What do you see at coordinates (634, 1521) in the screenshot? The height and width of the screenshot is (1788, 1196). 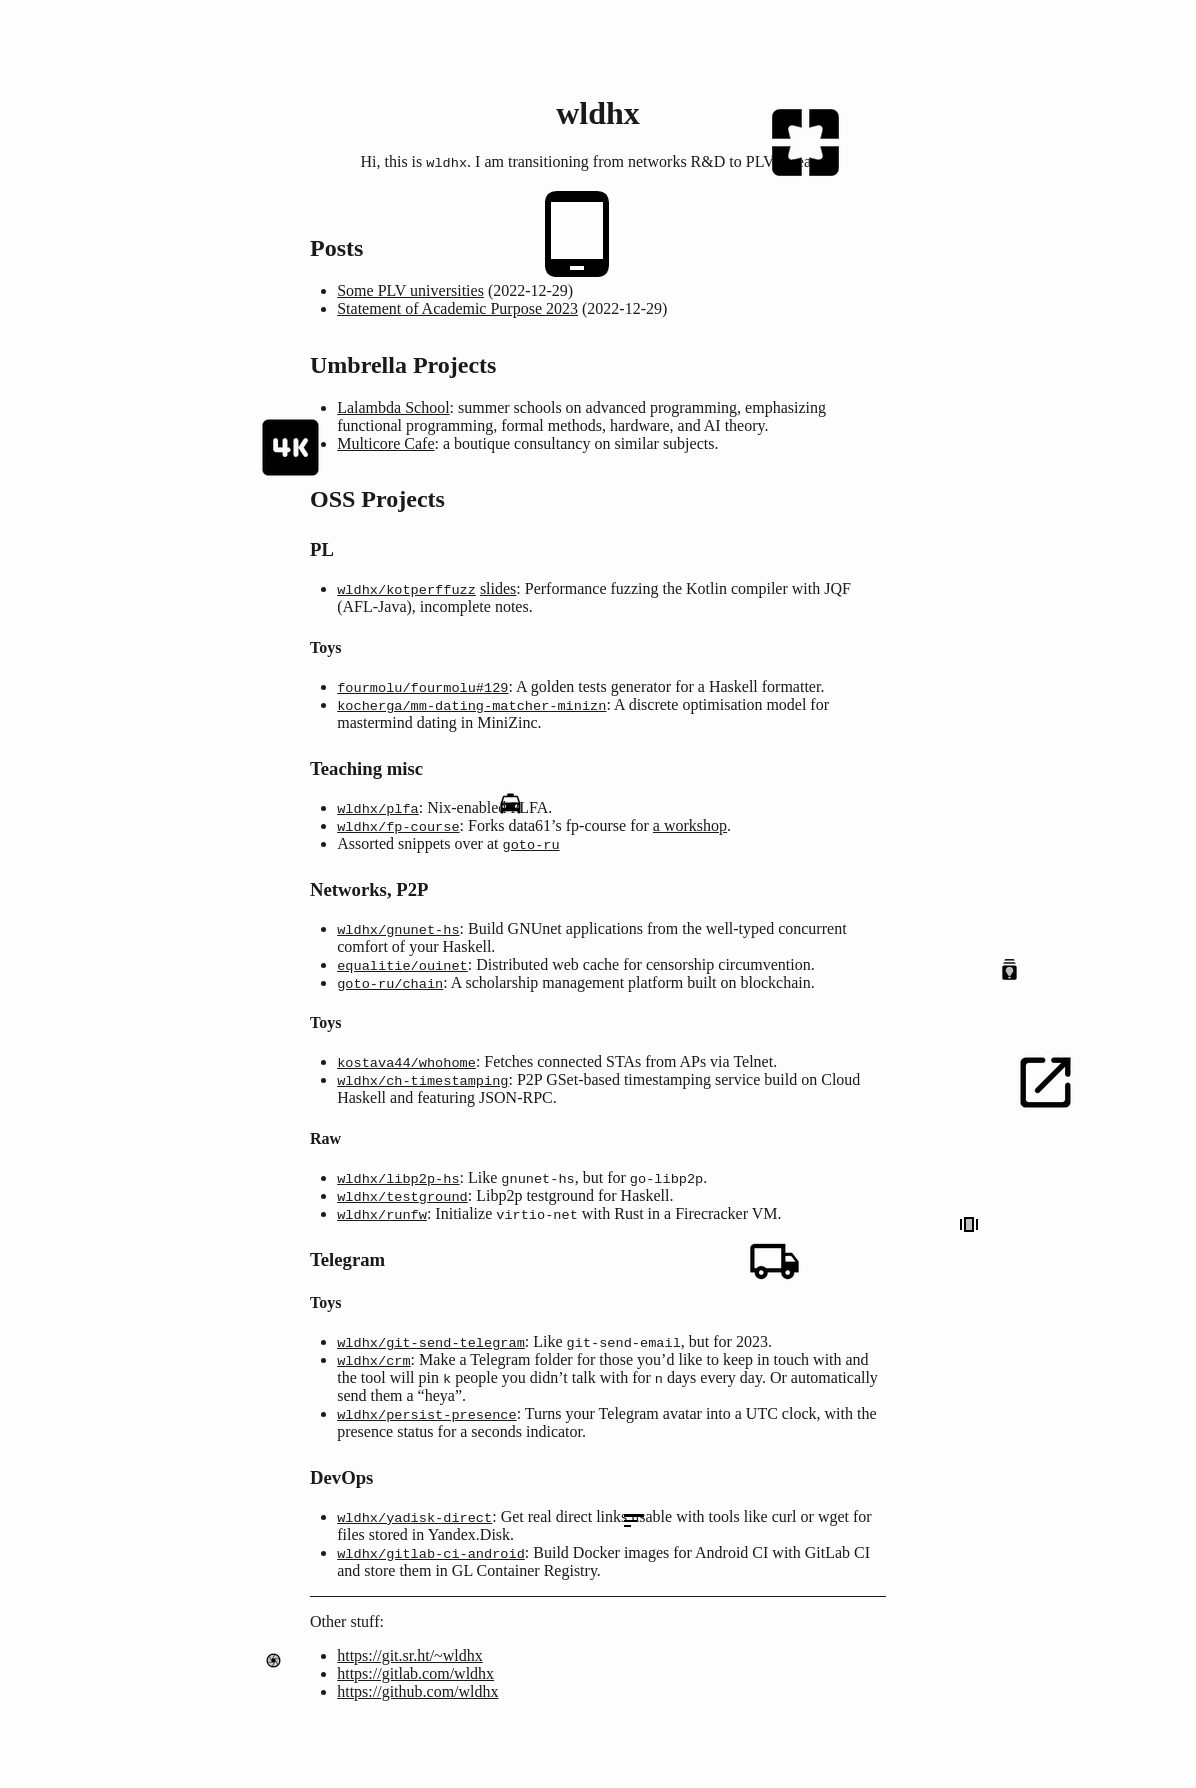 I see `sort list items by criteria` at bounding box center [634, 1521].